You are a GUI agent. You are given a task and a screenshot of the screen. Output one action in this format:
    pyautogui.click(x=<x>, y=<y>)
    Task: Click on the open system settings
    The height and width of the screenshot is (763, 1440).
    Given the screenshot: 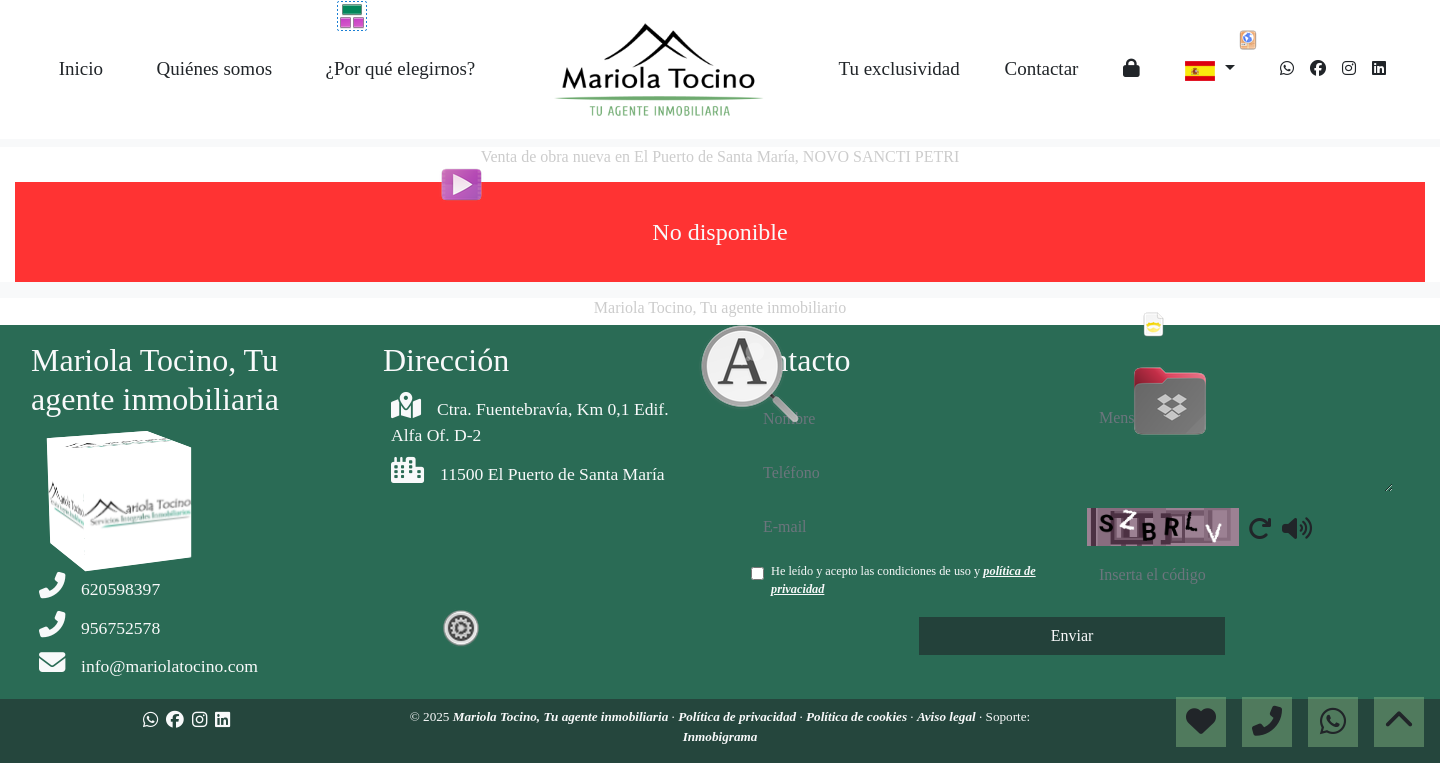 What is the action you would take?
    pyautogui.click(x=461, y=628)
    